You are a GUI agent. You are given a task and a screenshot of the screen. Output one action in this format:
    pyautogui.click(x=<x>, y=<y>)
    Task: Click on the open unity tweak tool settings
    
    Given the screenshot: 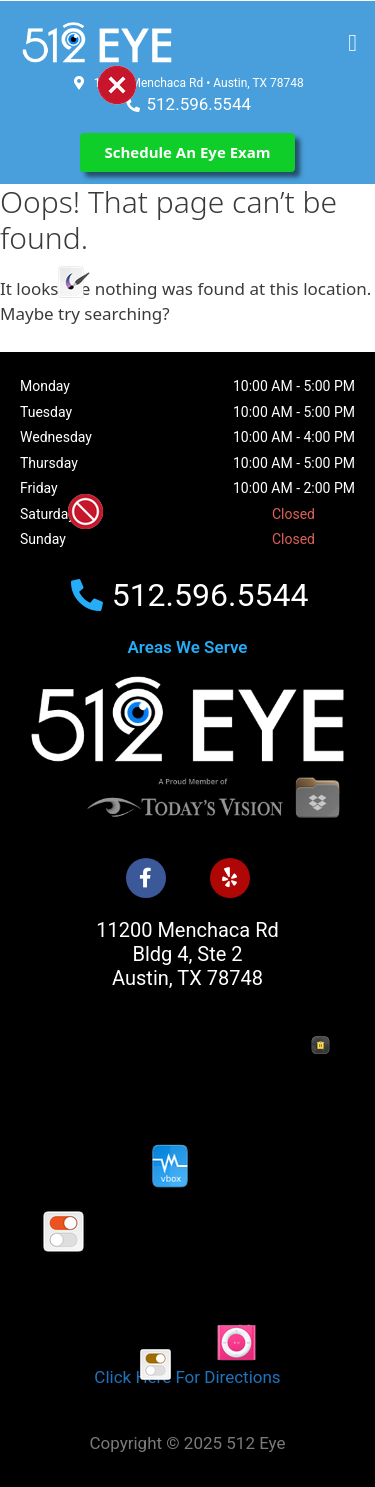 What is the action you would take?
    pyautogui.click(x=155, y=1364)
    